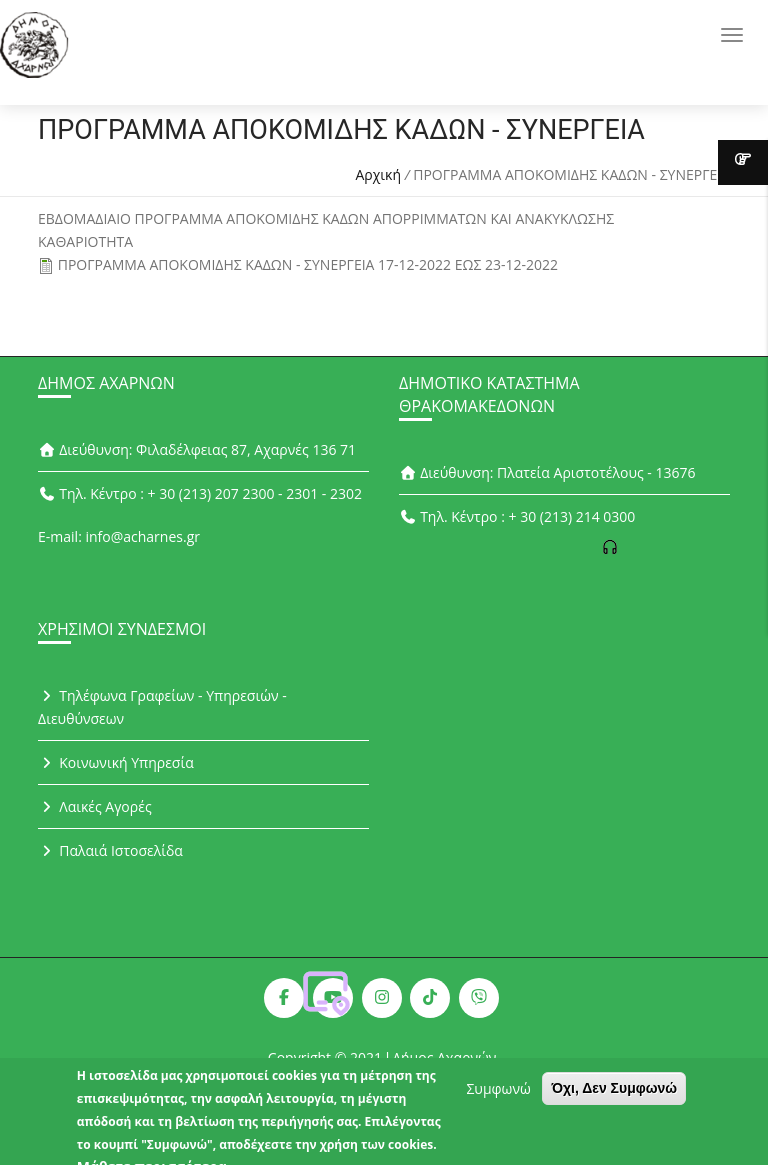 The width and height of the screenshot is (768, 1165). I want to click on pin a location on tablet display, so click(325, 991).